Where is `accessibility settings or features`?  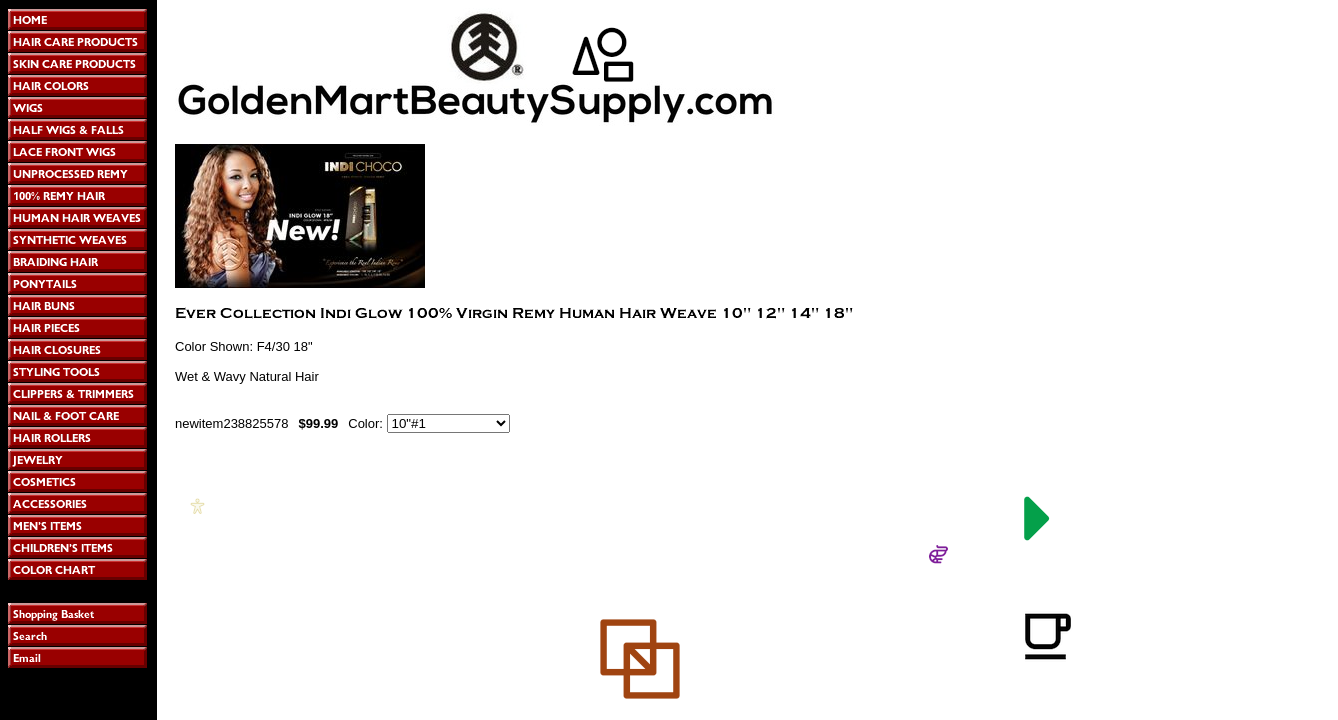 accessibility settings or features is located at coordinates (197, 506).